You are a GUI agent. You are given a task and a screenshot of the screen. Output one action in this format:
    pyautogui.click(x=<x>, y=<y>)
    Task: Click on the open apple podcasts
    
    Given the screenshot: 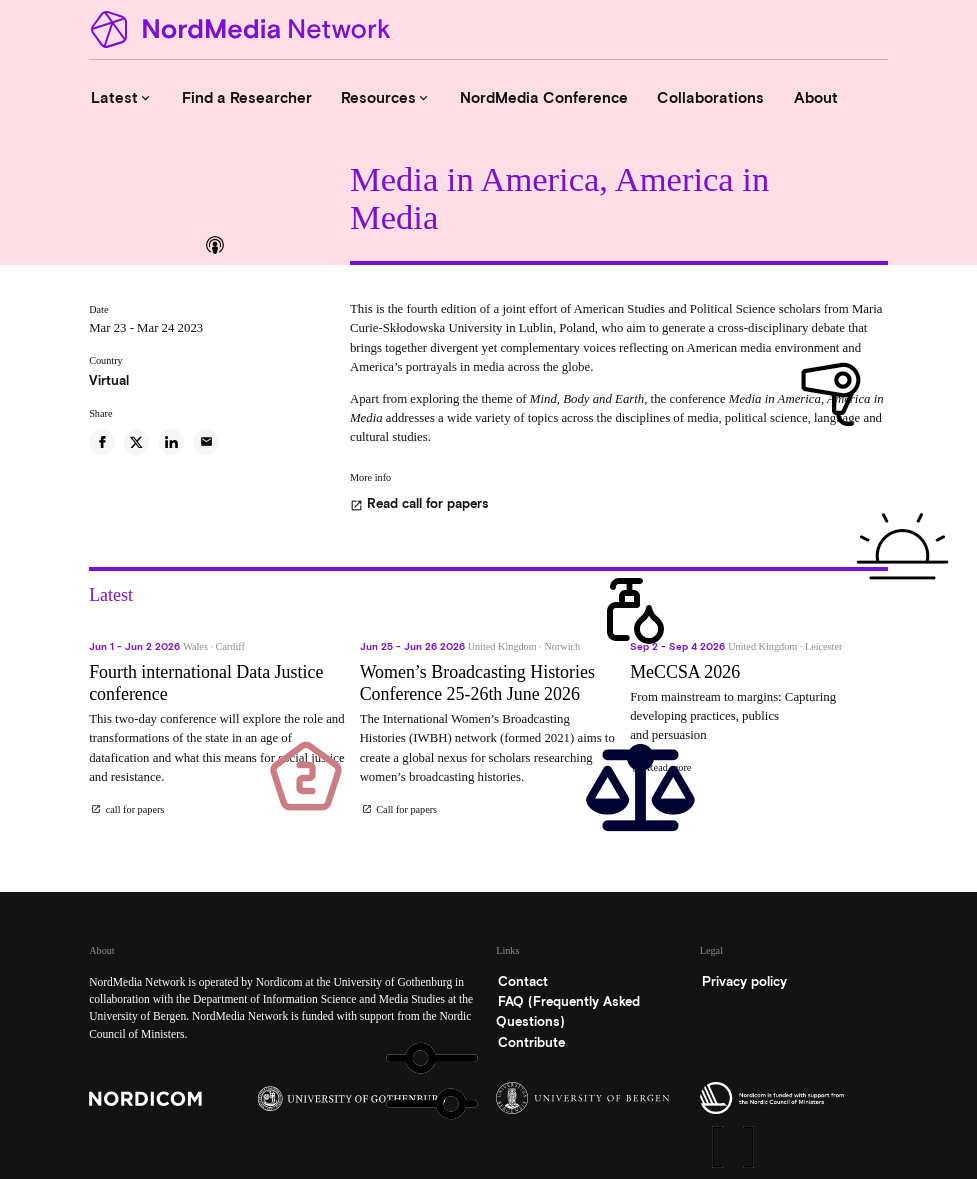 What is the action you would take?
    pyautogui.click(x=215, y=245)
    